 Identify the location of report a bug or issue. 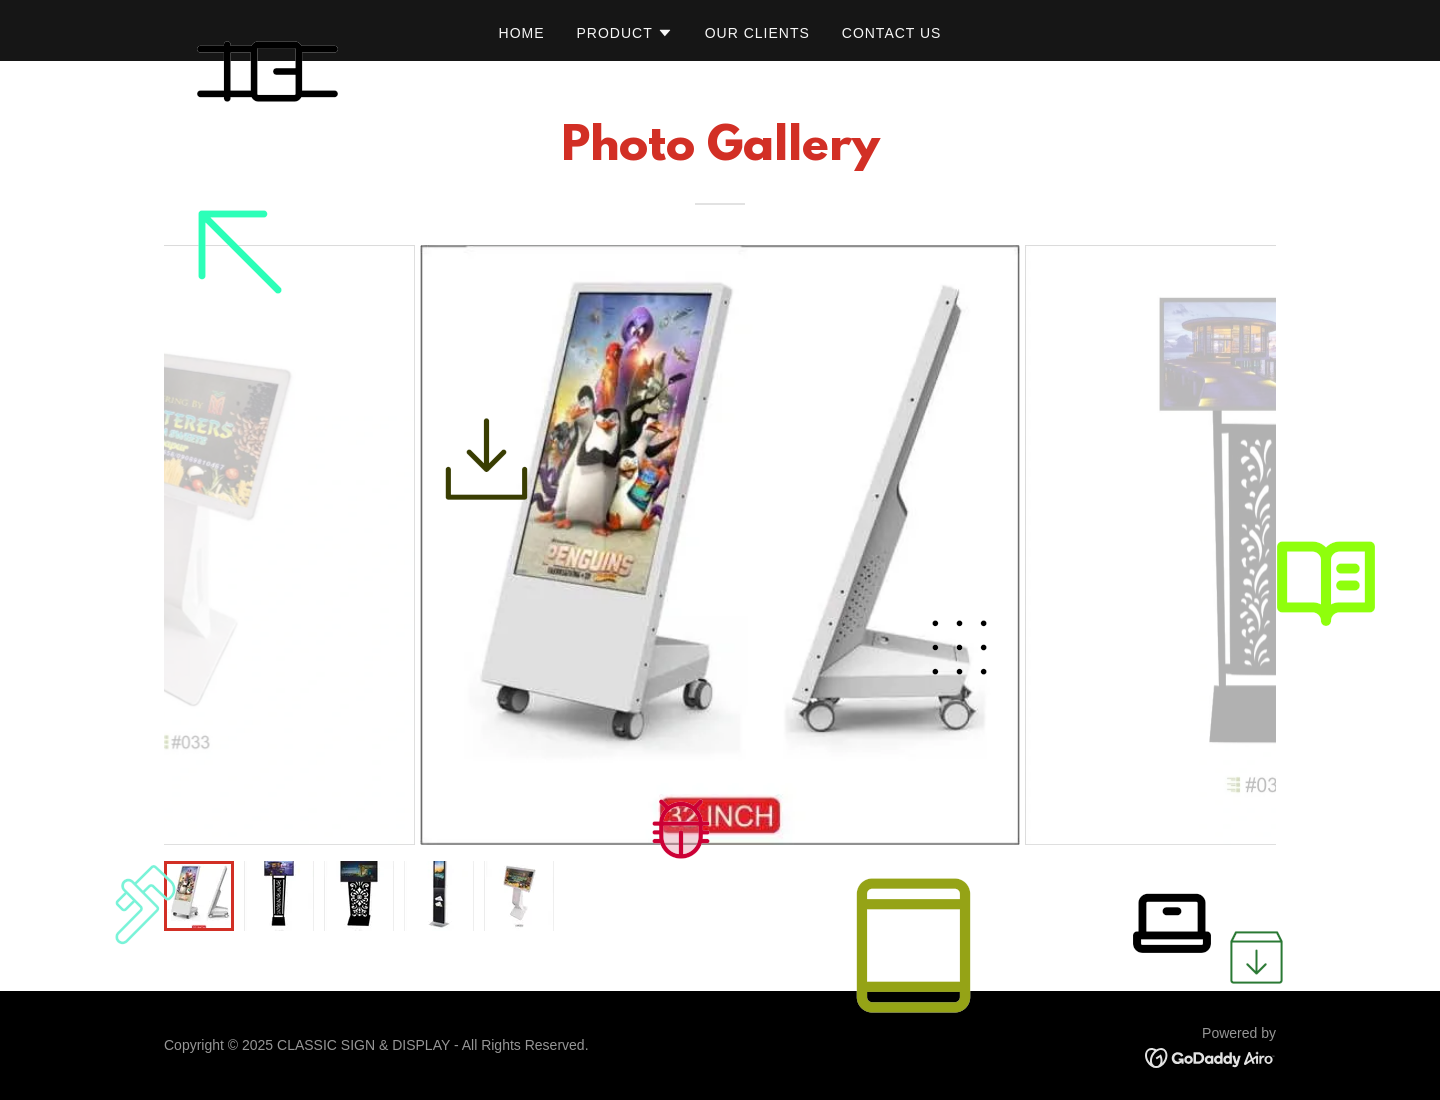
(681, 828).